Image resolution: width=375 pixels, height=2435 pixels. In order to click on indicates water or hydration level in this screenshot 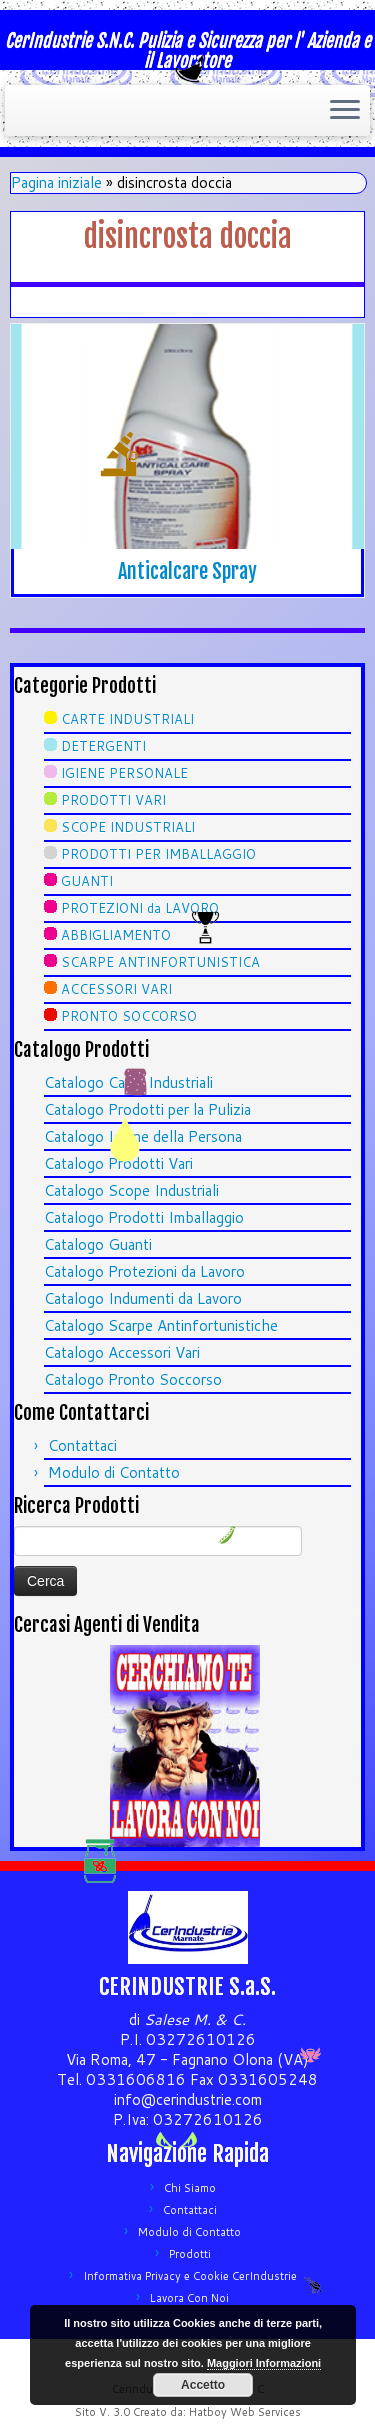, I will do `click(125, 1139)`.